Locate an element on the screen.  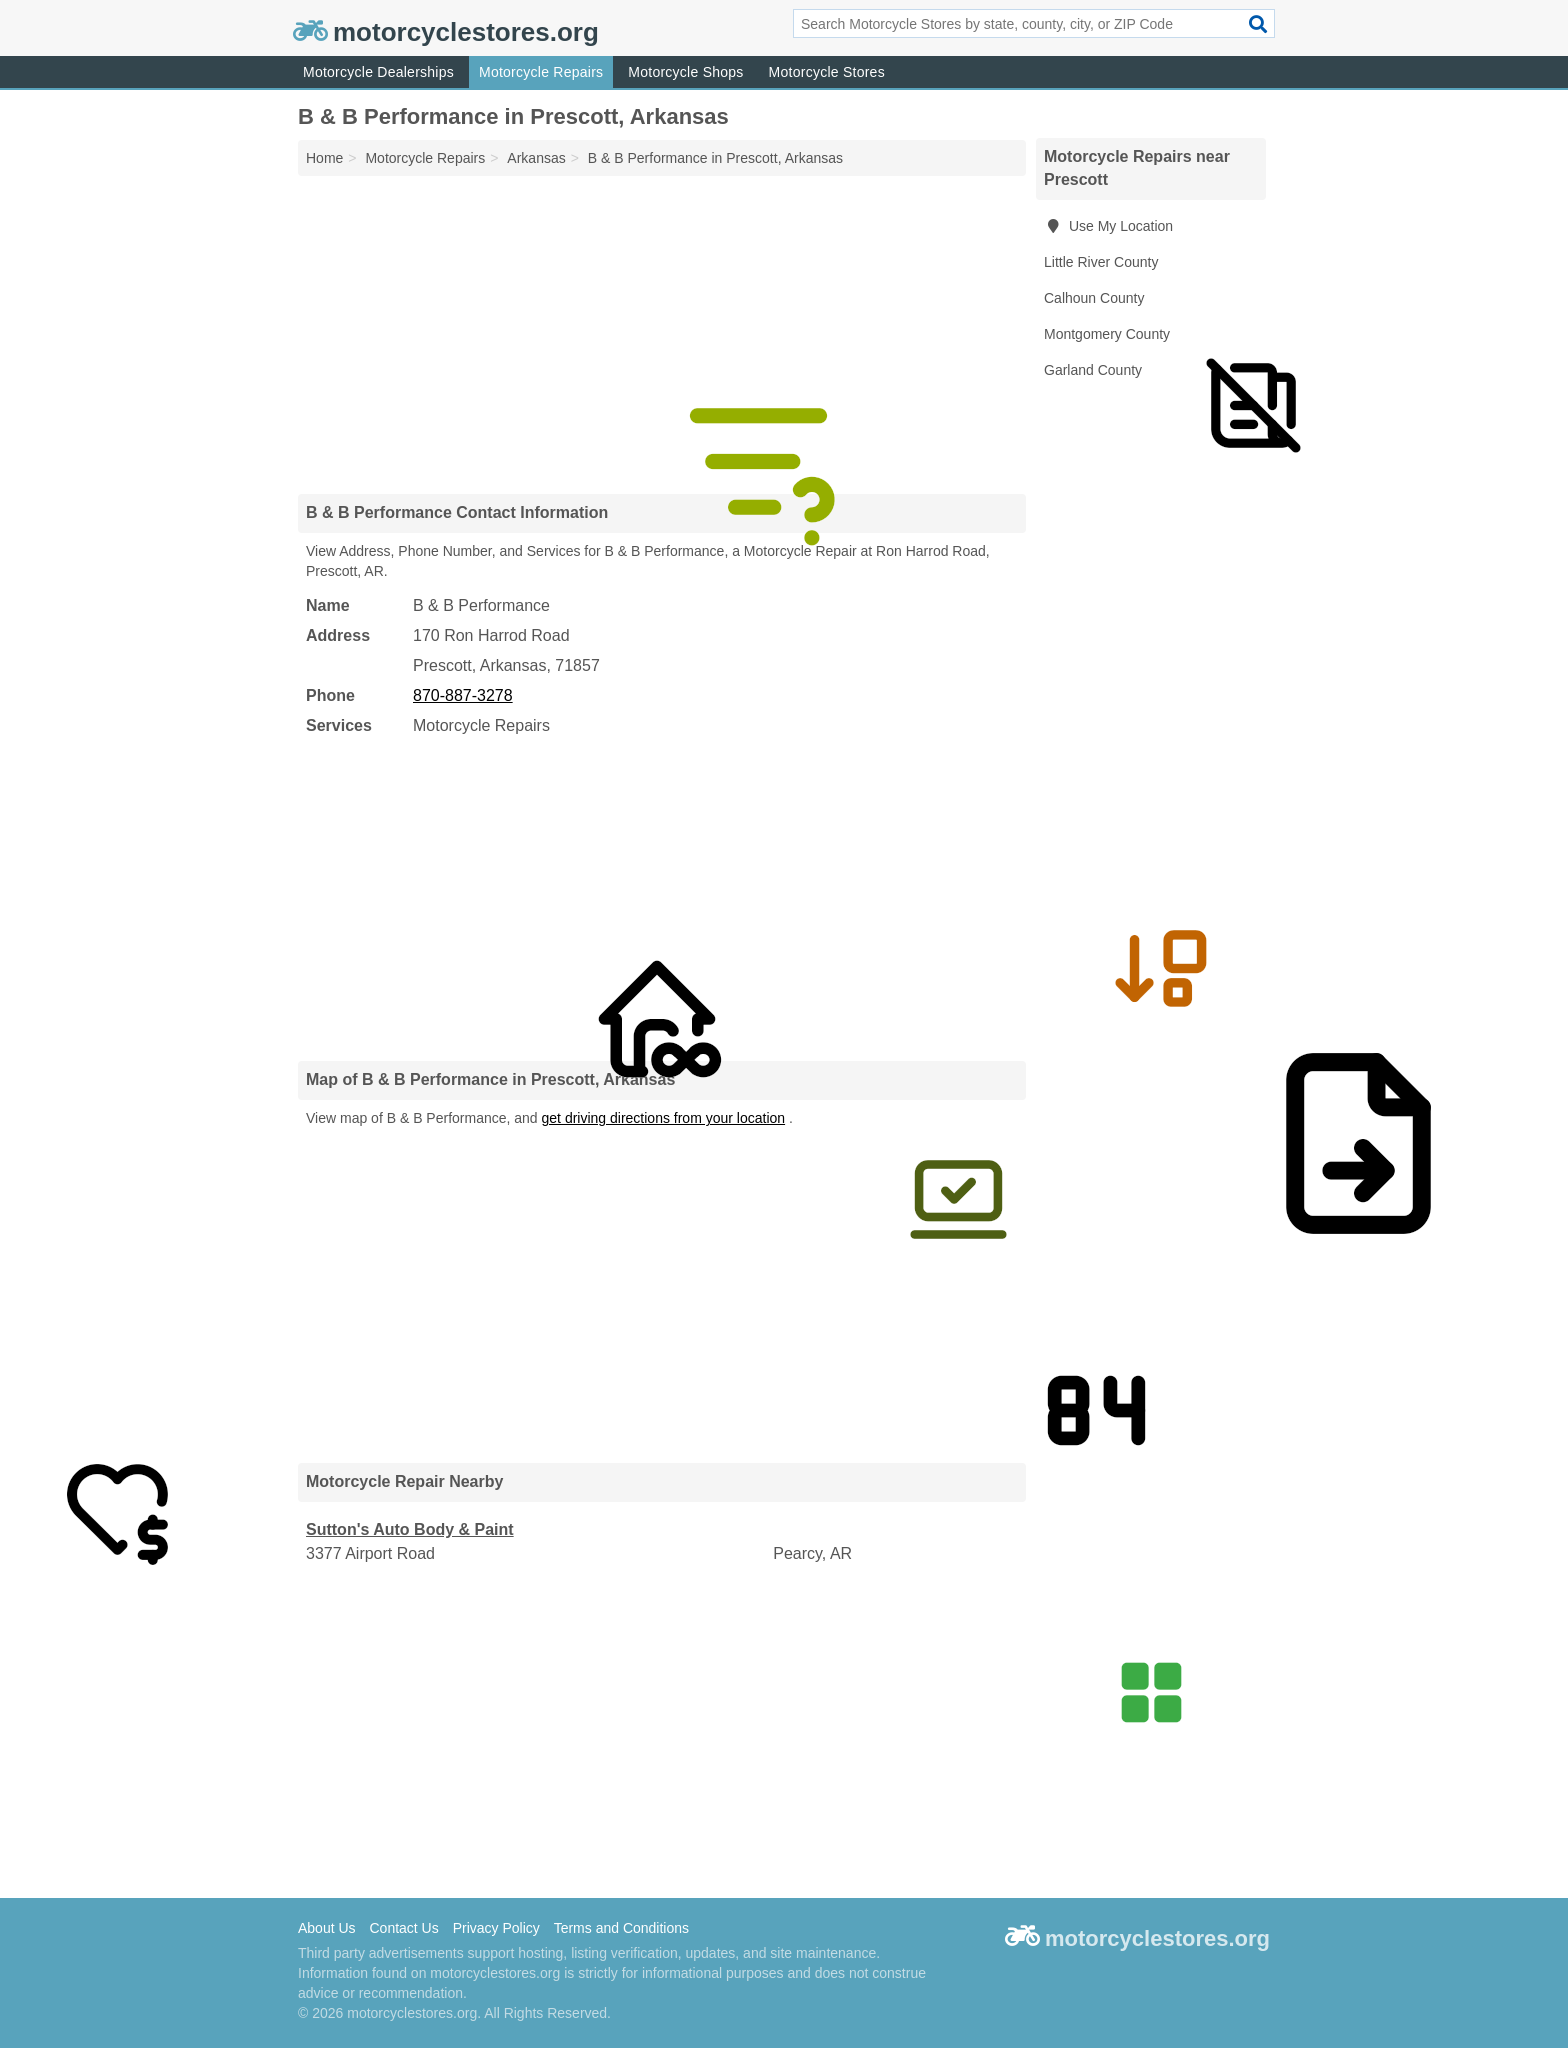
export or send file is located at coordinates (1358, 1143).